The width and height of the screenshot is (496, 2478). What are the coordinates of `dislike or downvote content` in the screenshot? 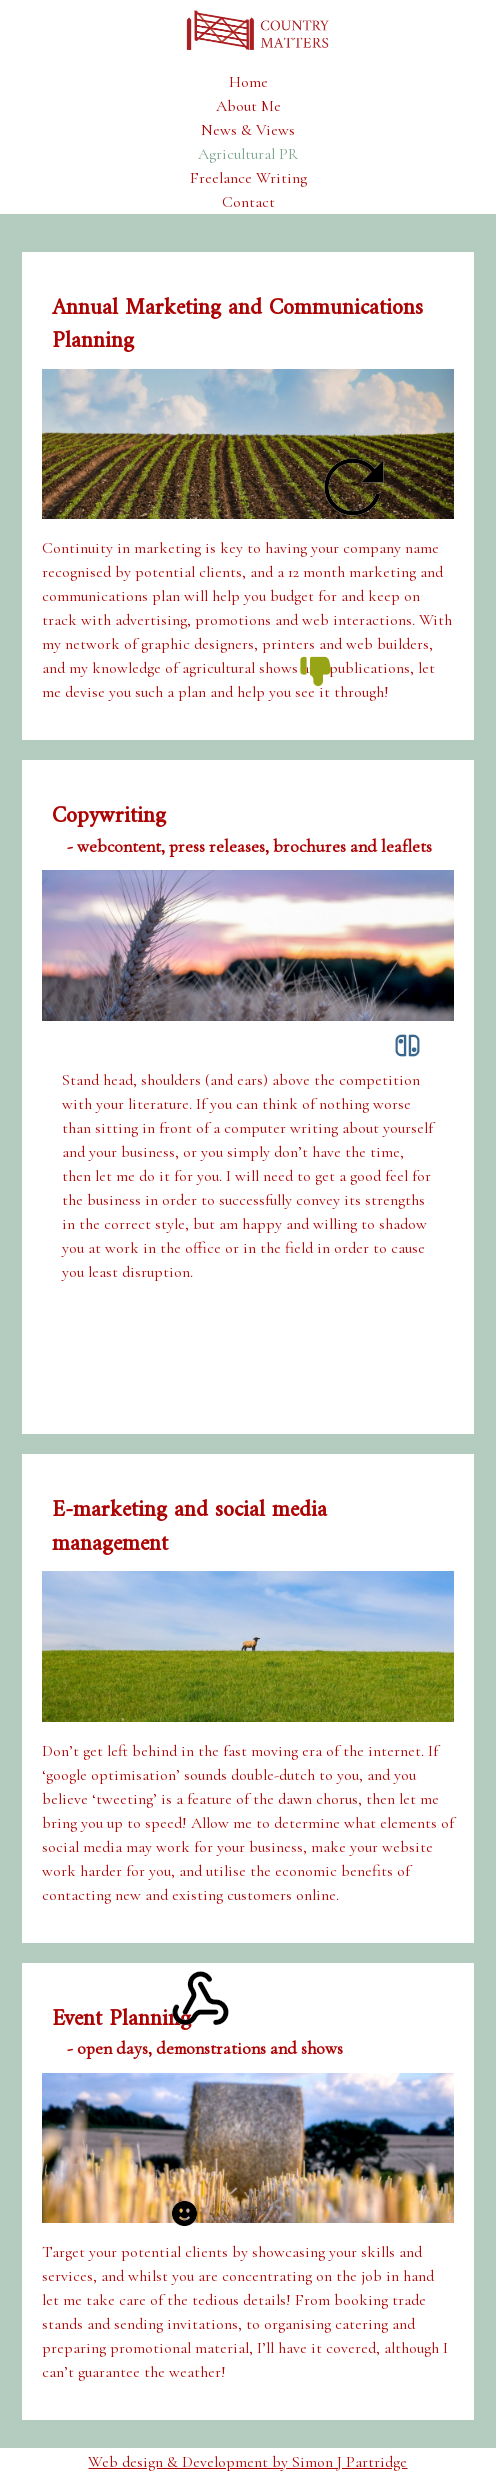 It's located at (316, 671).